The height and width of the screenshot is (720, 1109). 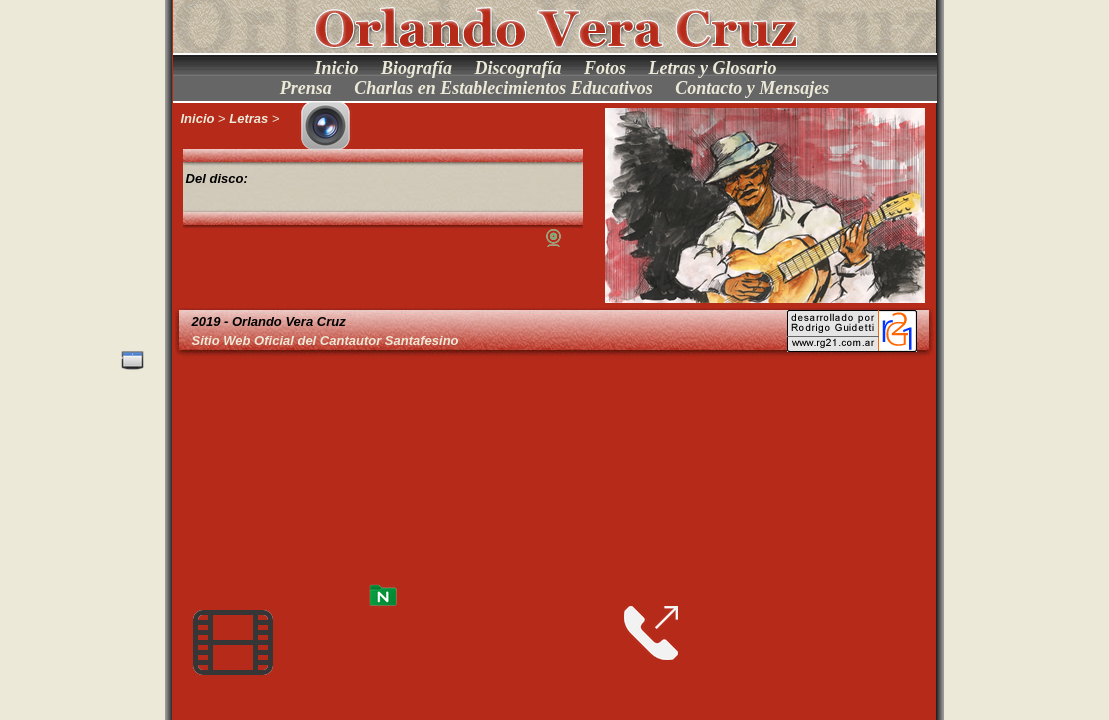 I want to click on compact flash memory card device, so click(x=132, y=360).